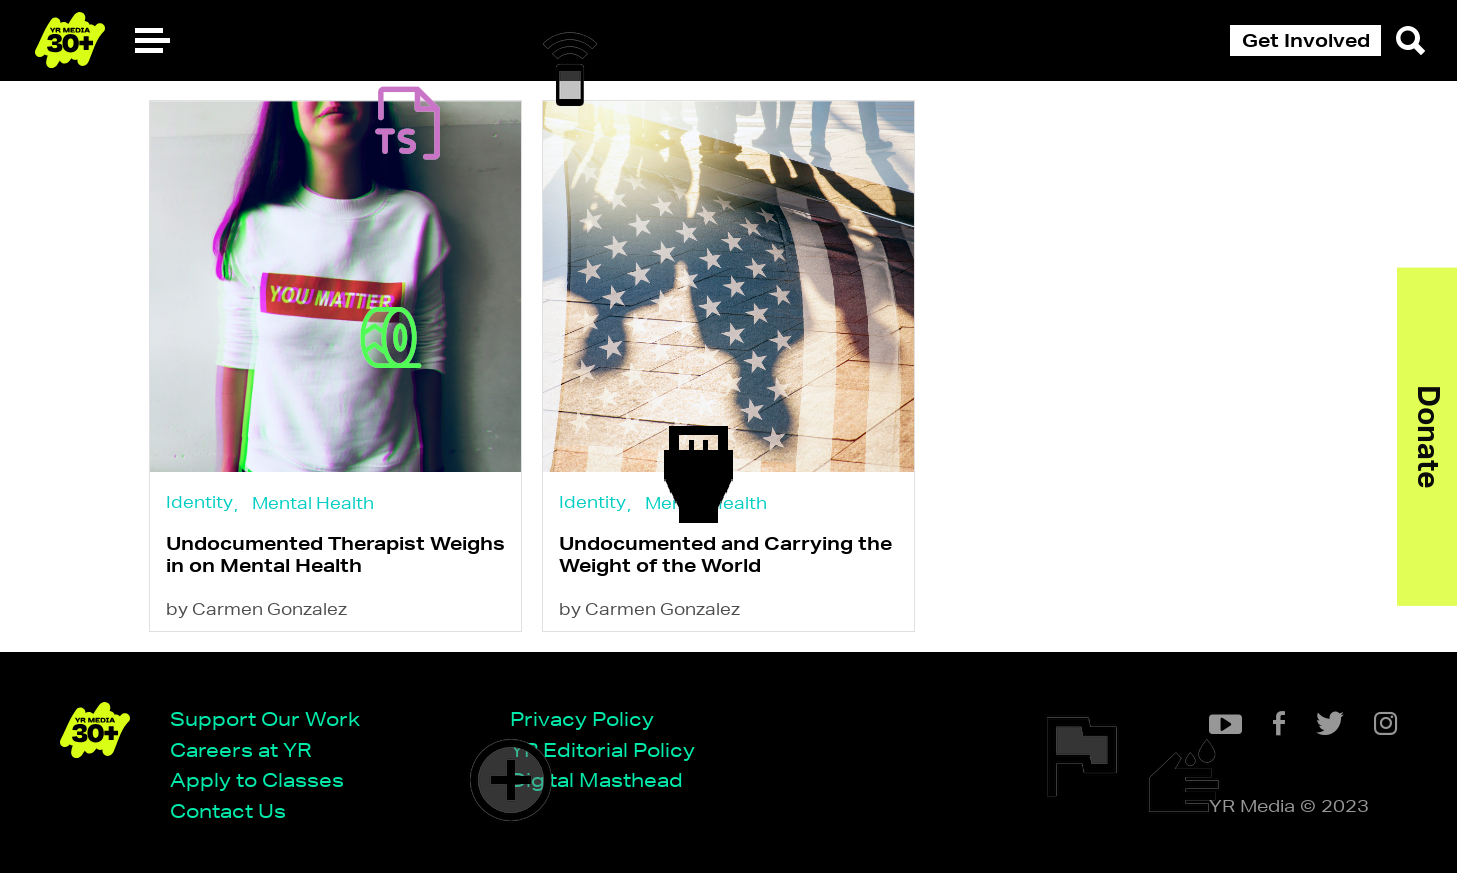 This screenshot has width=1457, height=873. Describe the element at coordinates (1185, 775) in the screenshot. I see `wash your hands` at that location.